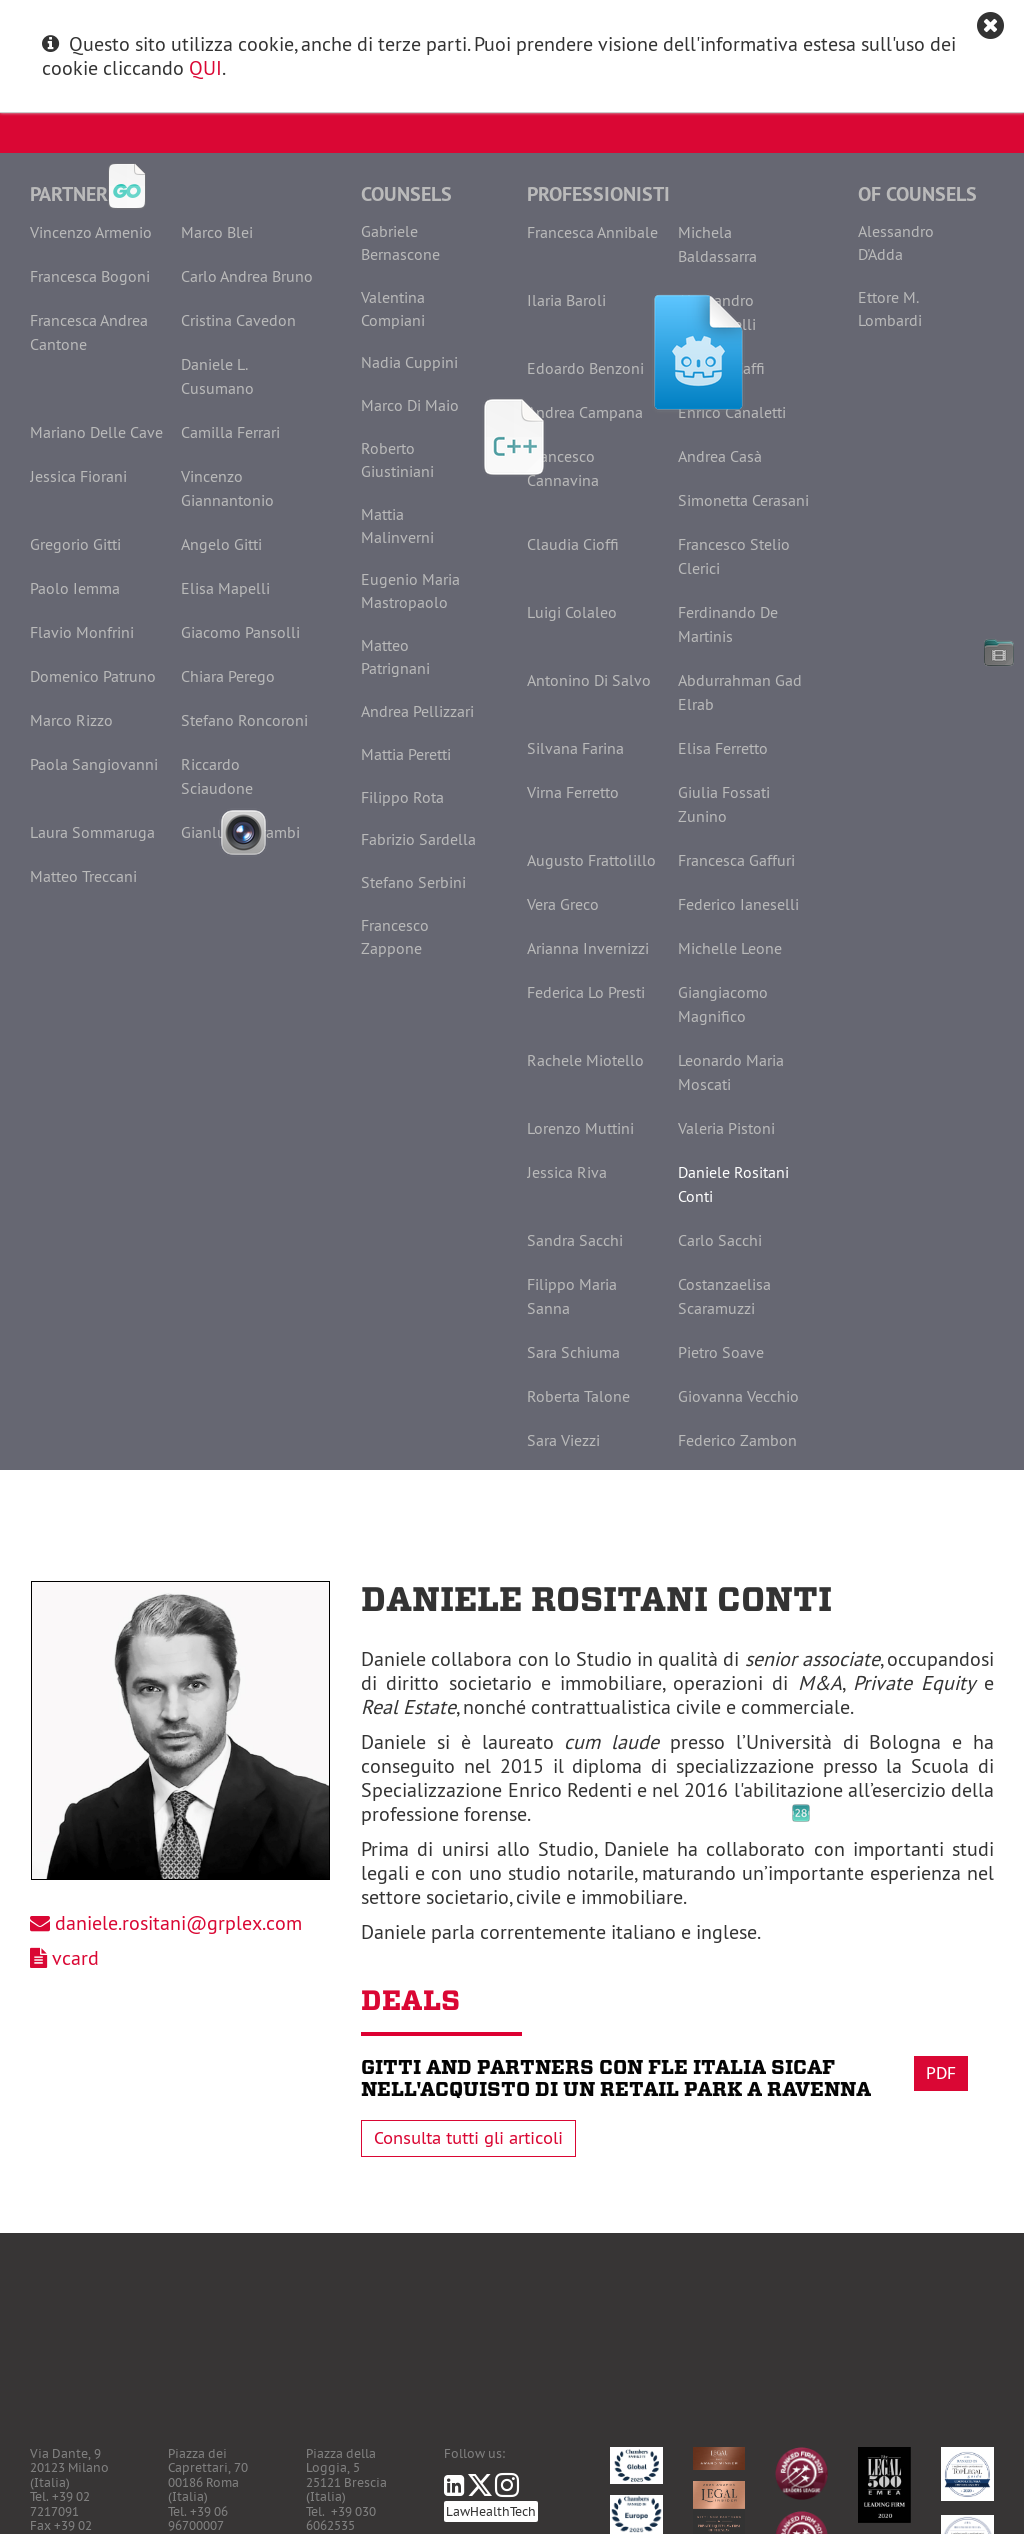  I want to click on a Go programming language source file, so click(127, 186).